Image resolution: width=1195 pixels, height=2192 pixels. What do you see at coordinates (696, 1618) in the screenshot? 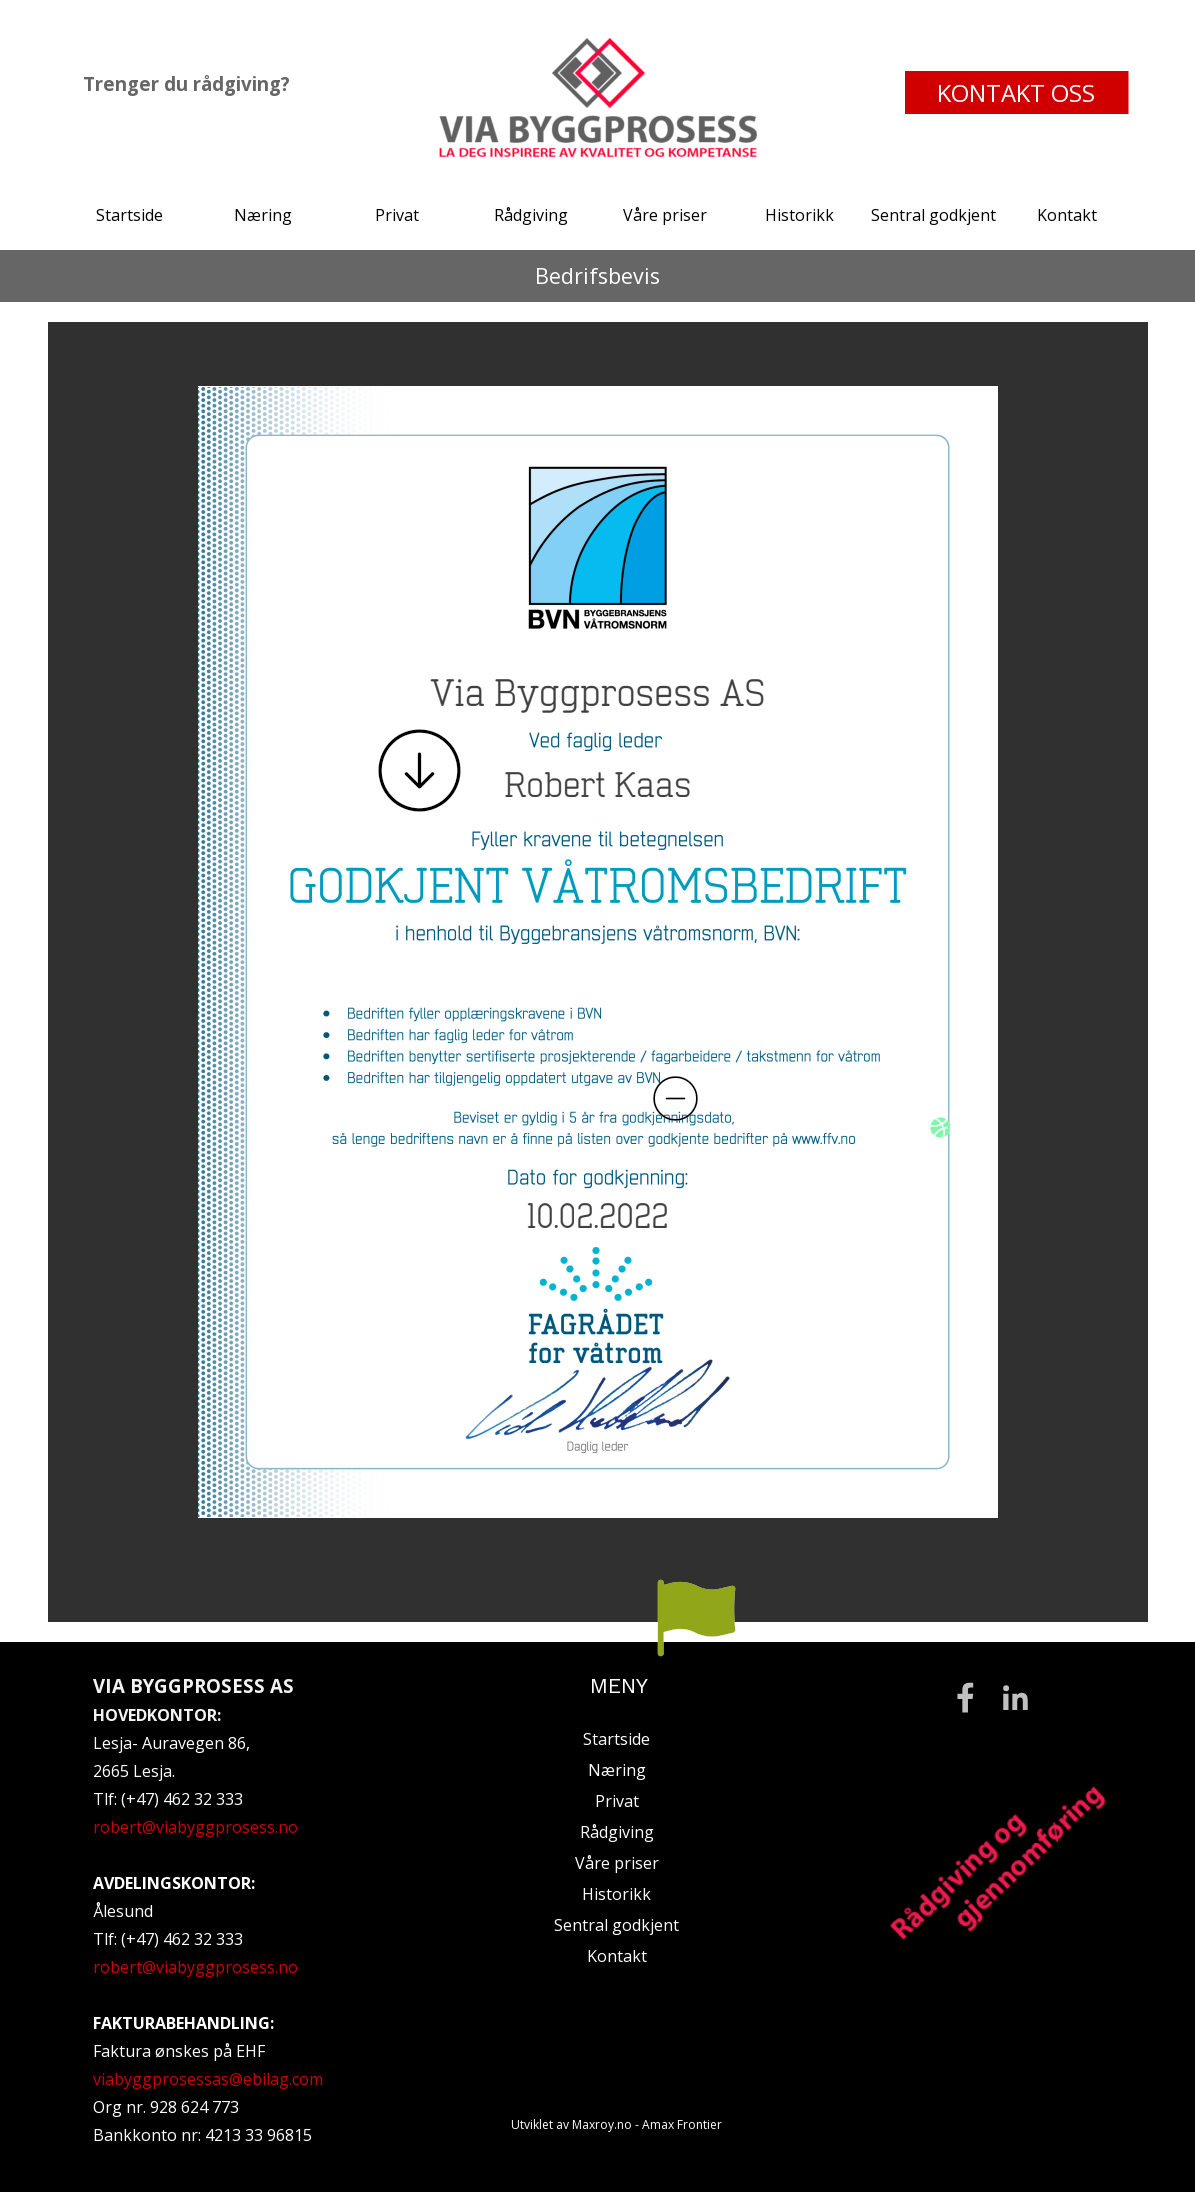
I see `flag or report content` at bounding box center [696, 1618].